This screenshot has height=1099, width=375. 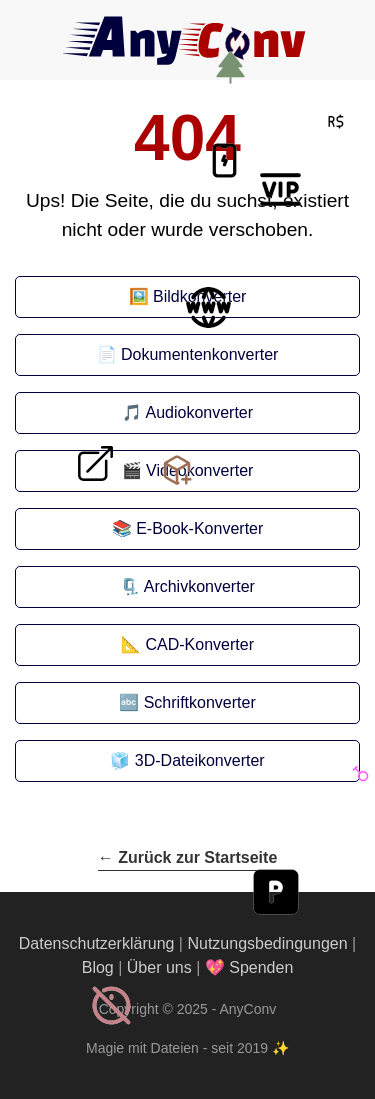 What do you see at coordinates (208, 307) in the screenshot?
I see `open website or browse the web` at bounding box center [208, 307].